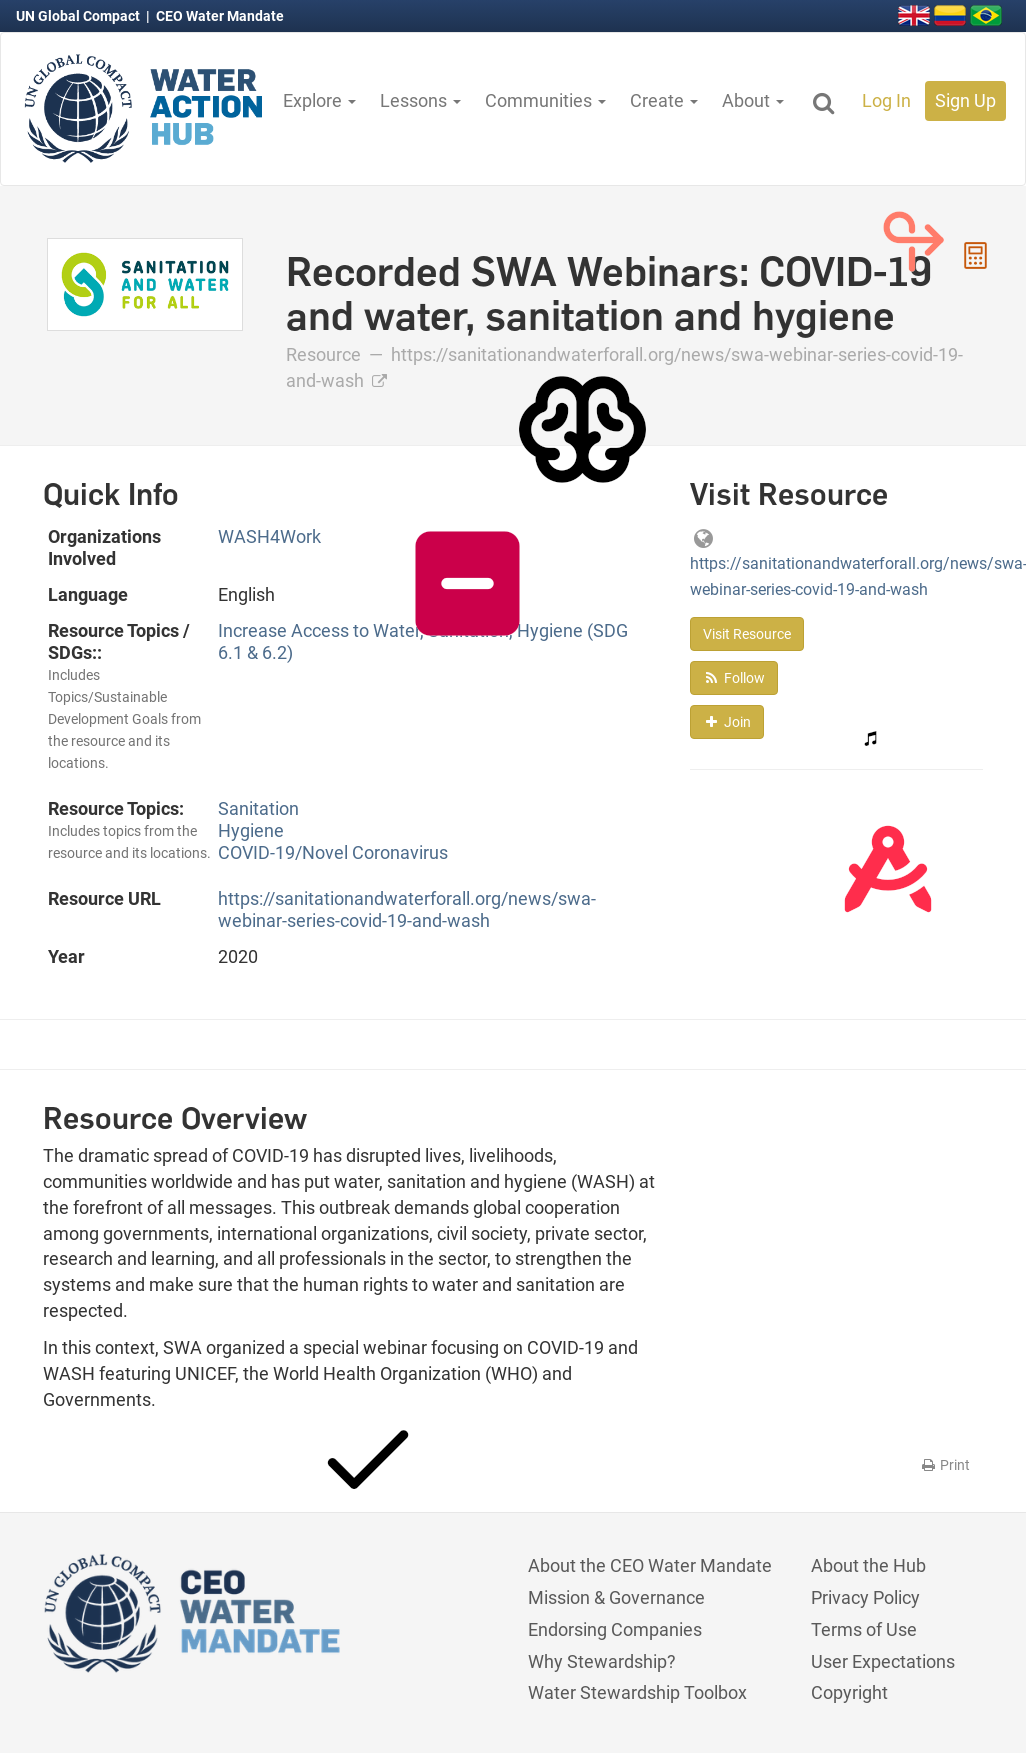 The width and height of the screenshot is (1026, 1753). What do you see at coordinates (582, 431) in the screenshot?
I see `access AI or smart features` at bounding box center [582, 431].